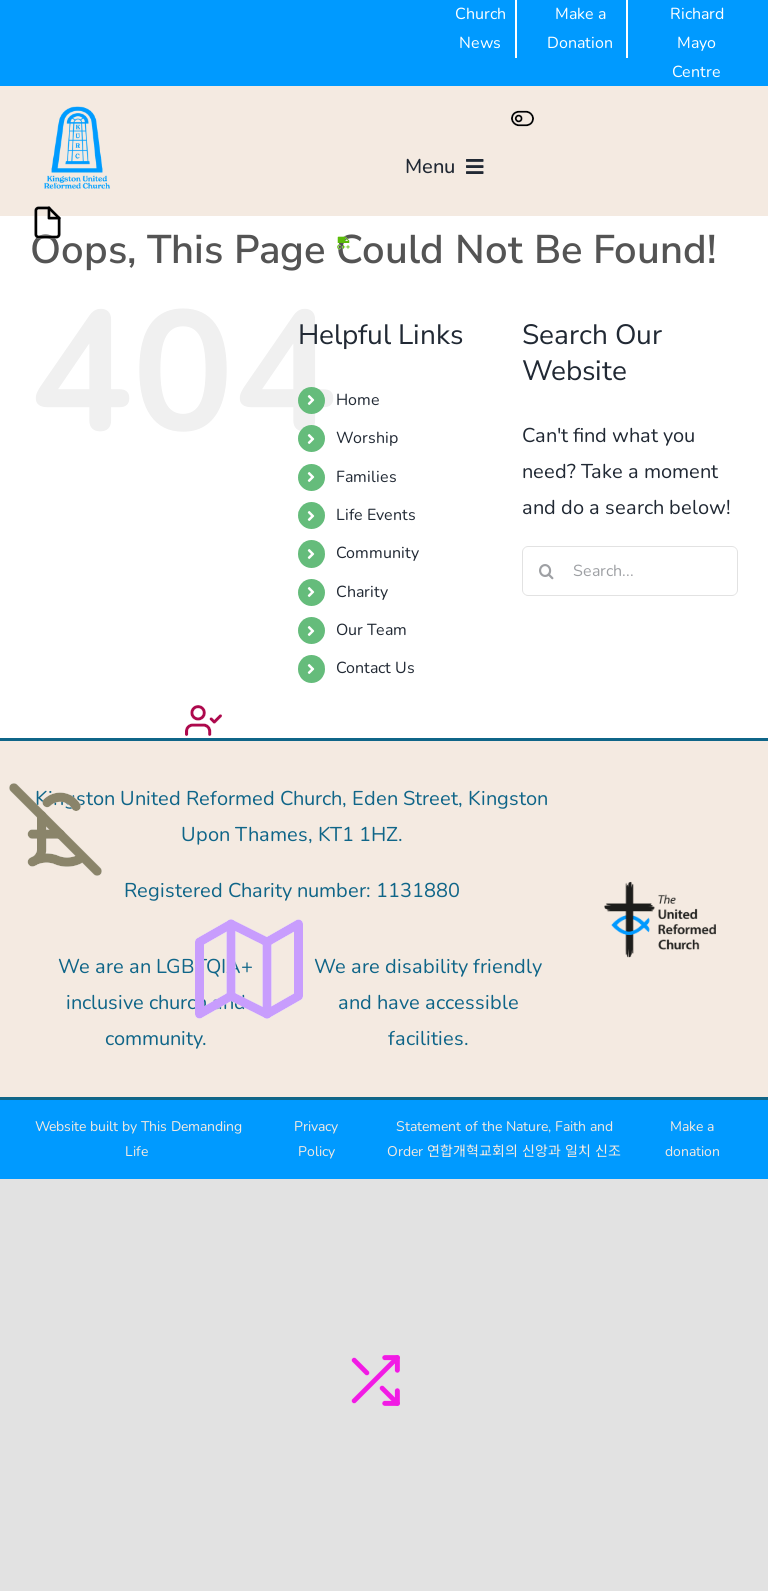 The width and height of the screenshot is (768, 1591). Describe the element at coordinates (522, 118) in the screenshot. I see `toggle switch in off position` at that location.